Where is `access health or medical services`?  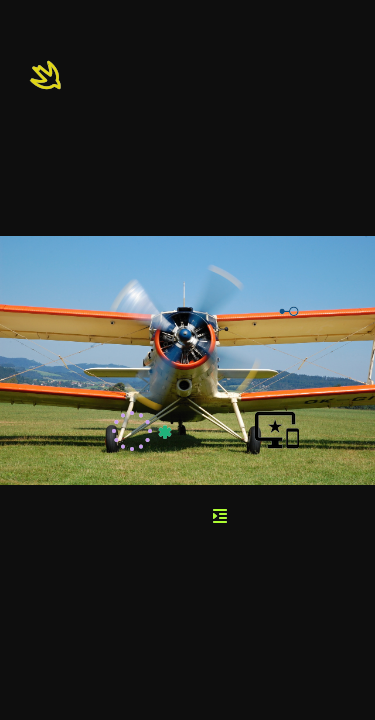
access health or medical services is located at coordinates (165, 432).